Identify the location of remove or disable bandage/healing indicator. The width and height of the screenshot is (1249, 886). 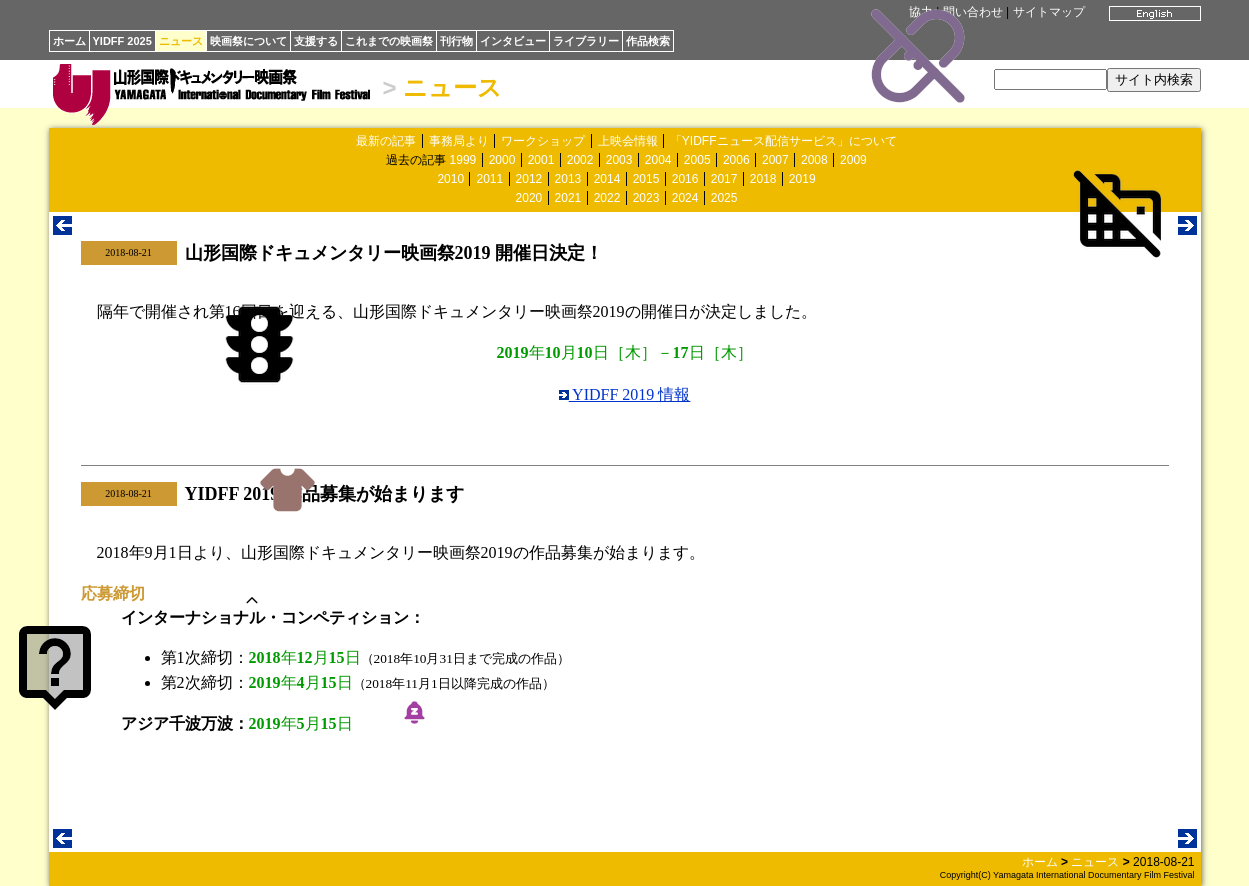
(918, 56).